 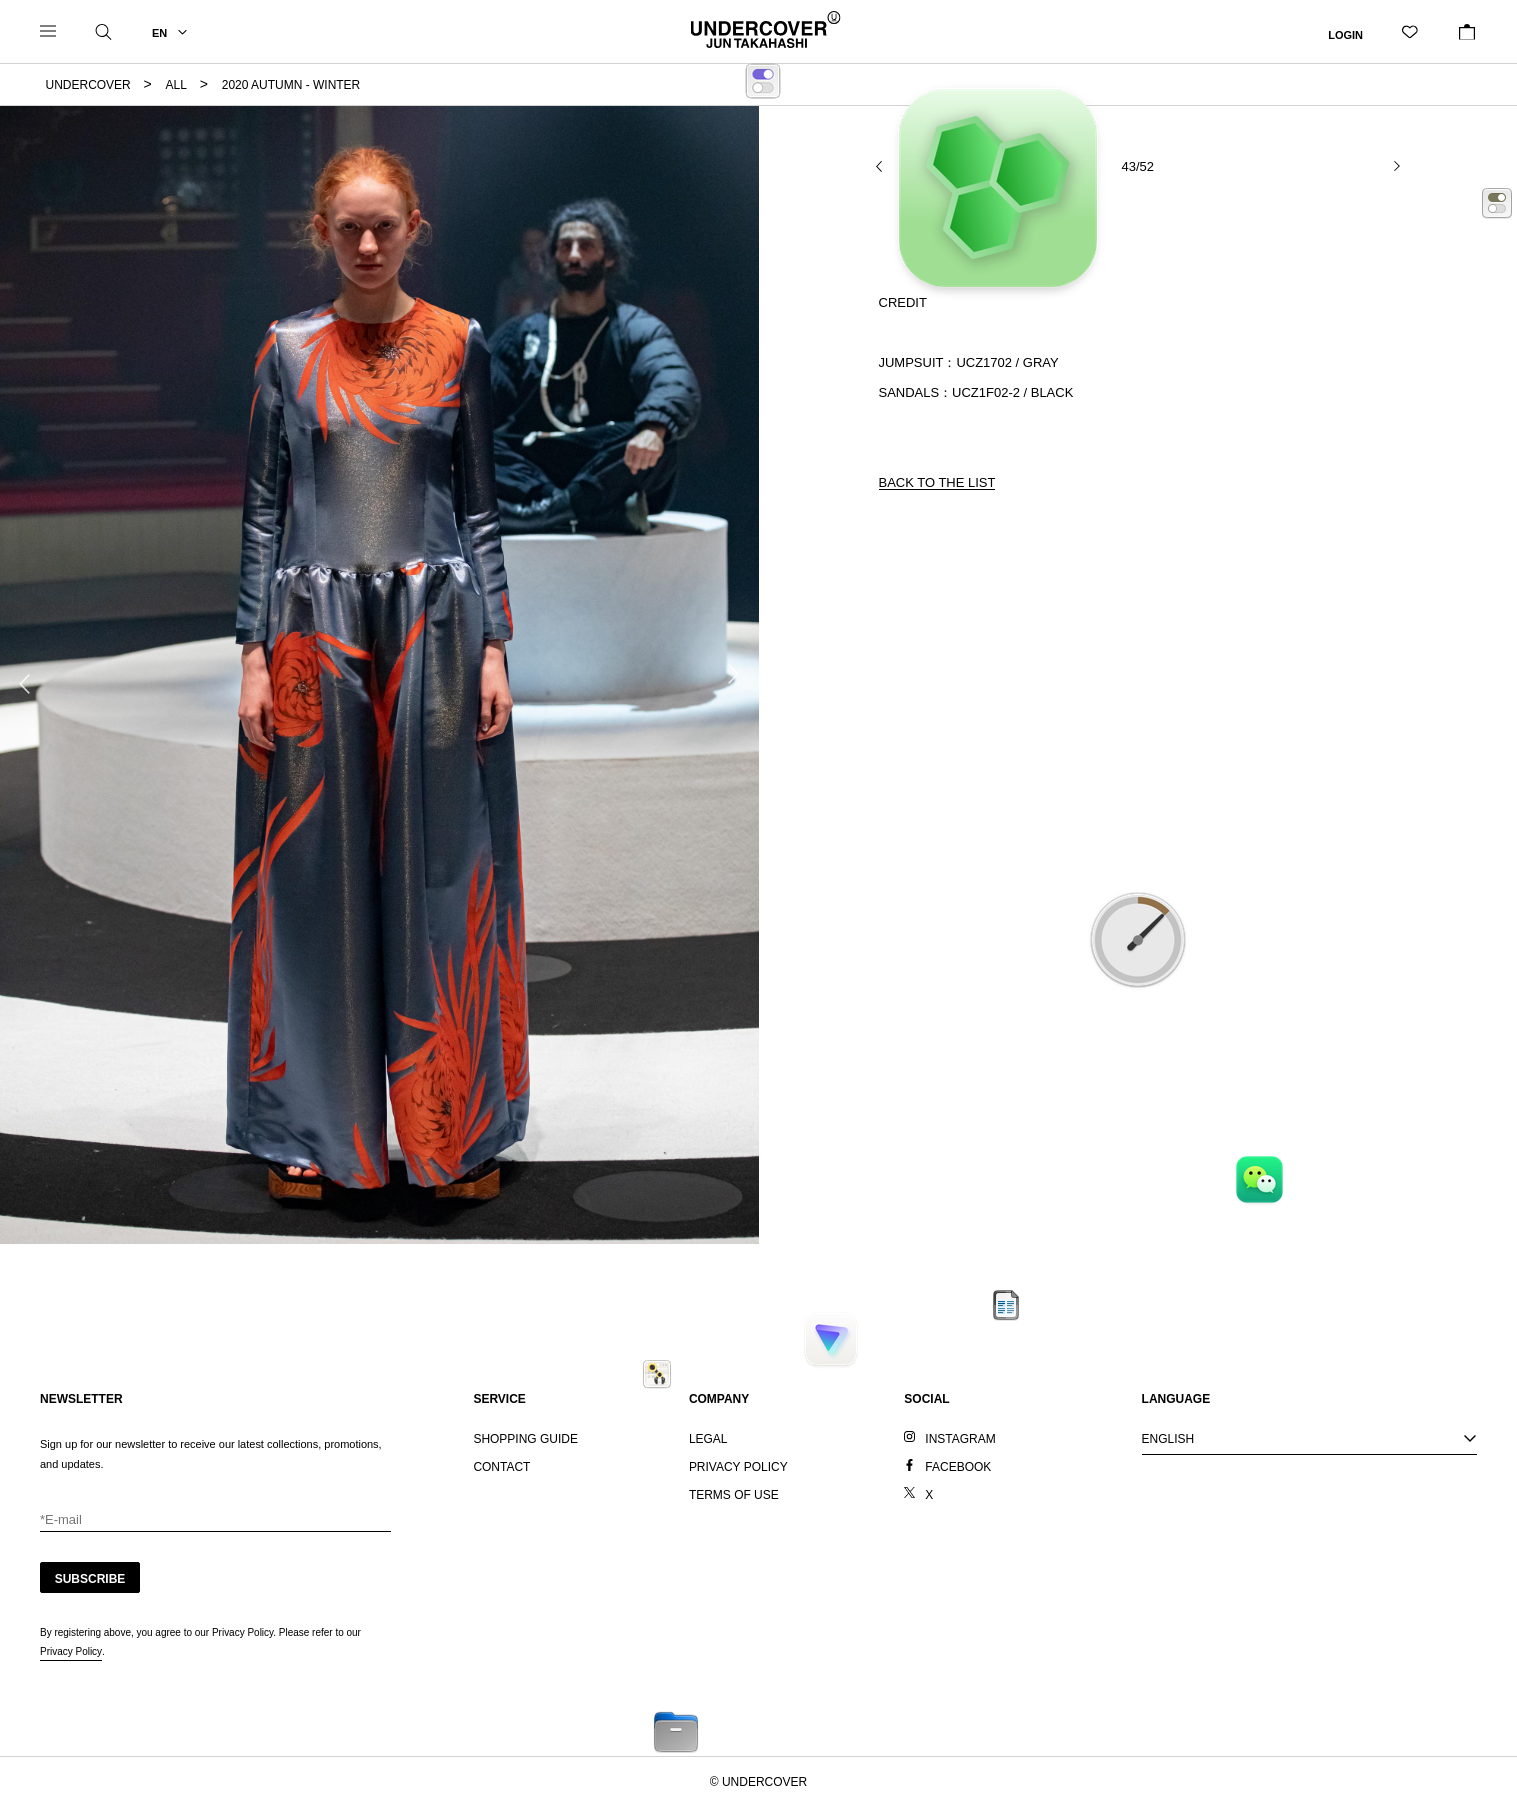 What do you see at coordinates (657, 1374) in the screenshot?
I see `open gnome builder development environment` at bounding box center [657, 1374].